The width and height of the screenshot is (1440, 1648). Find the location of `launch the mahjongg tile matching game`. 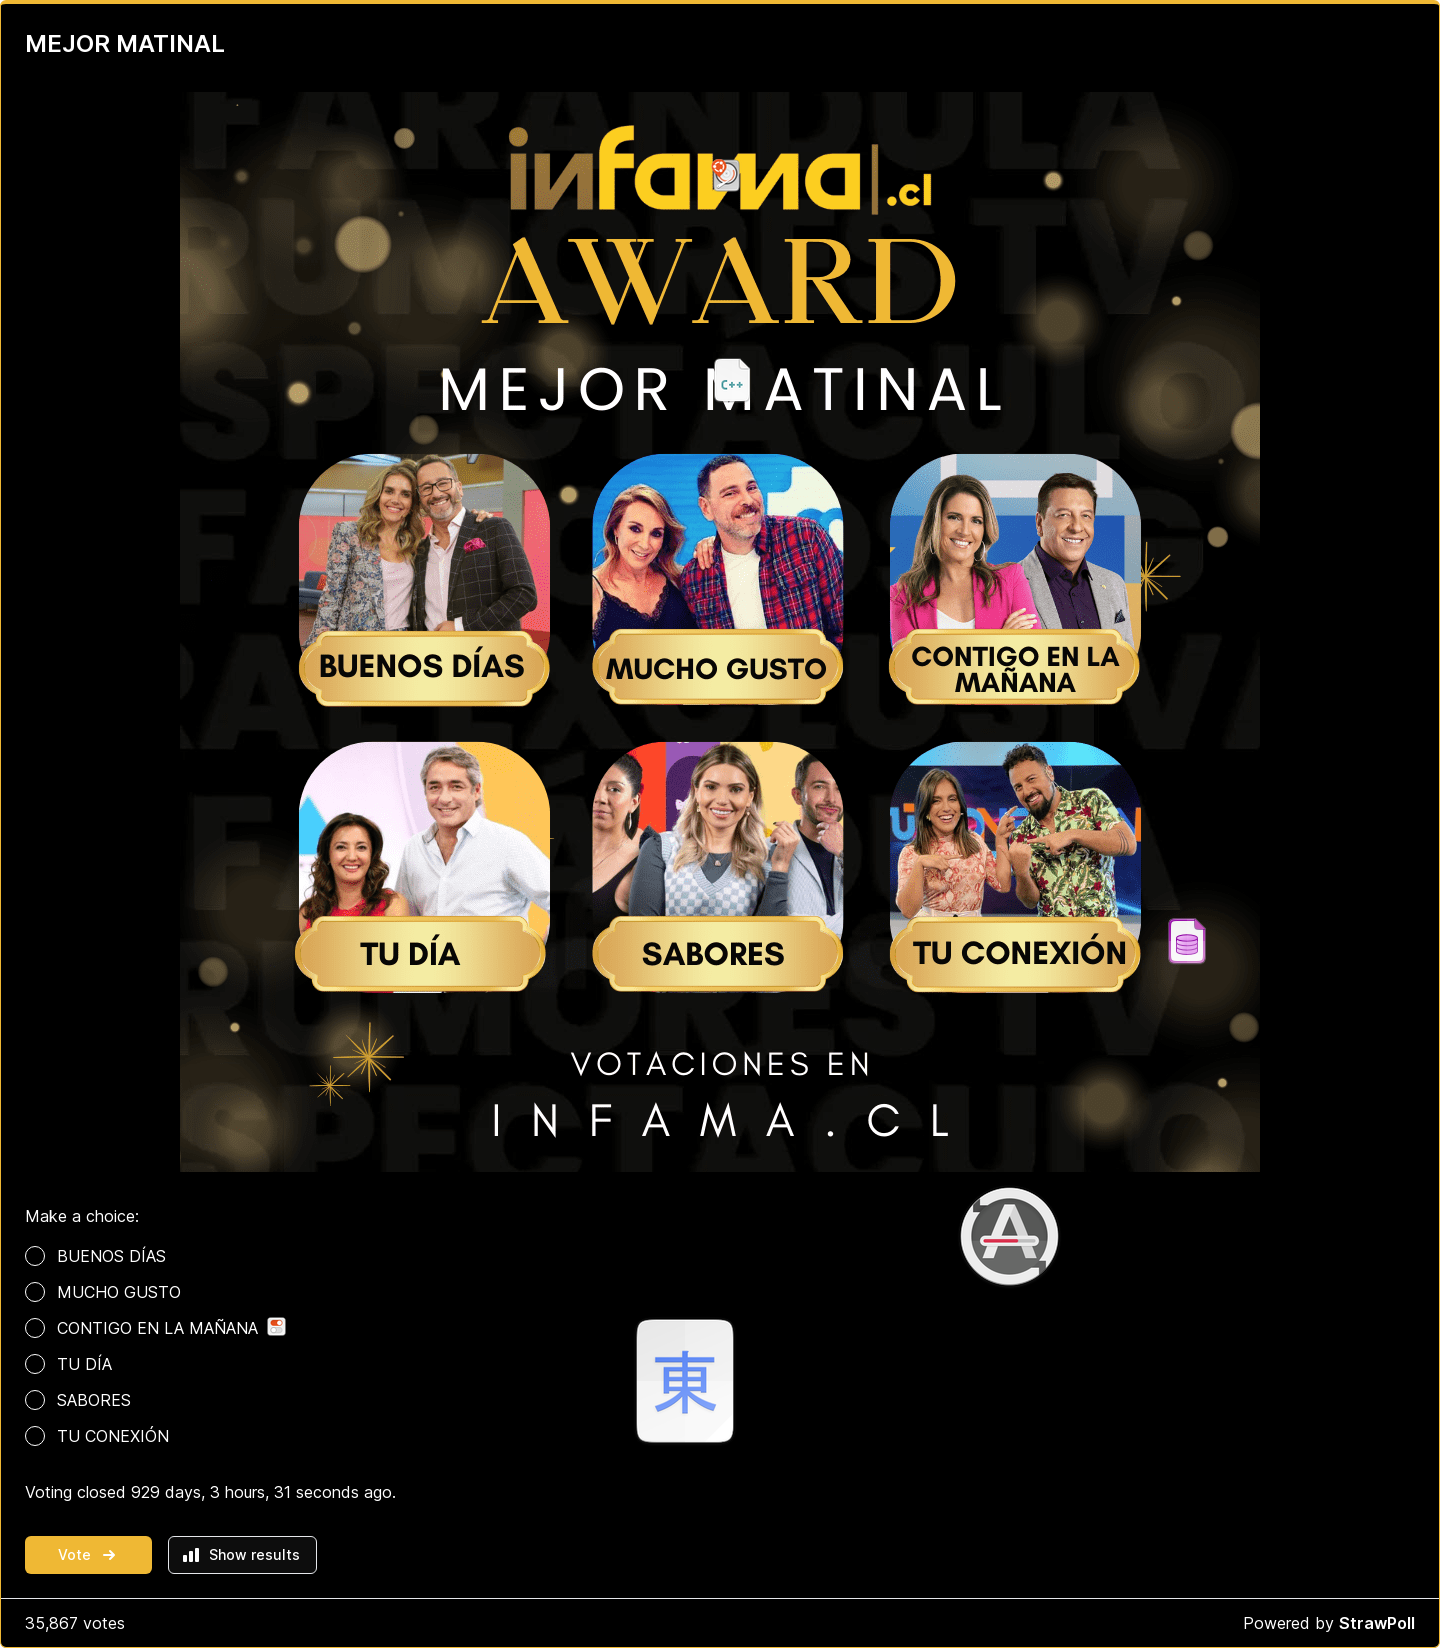

launch the mahjongg tile matching game is located at coordinates (685, 1381).